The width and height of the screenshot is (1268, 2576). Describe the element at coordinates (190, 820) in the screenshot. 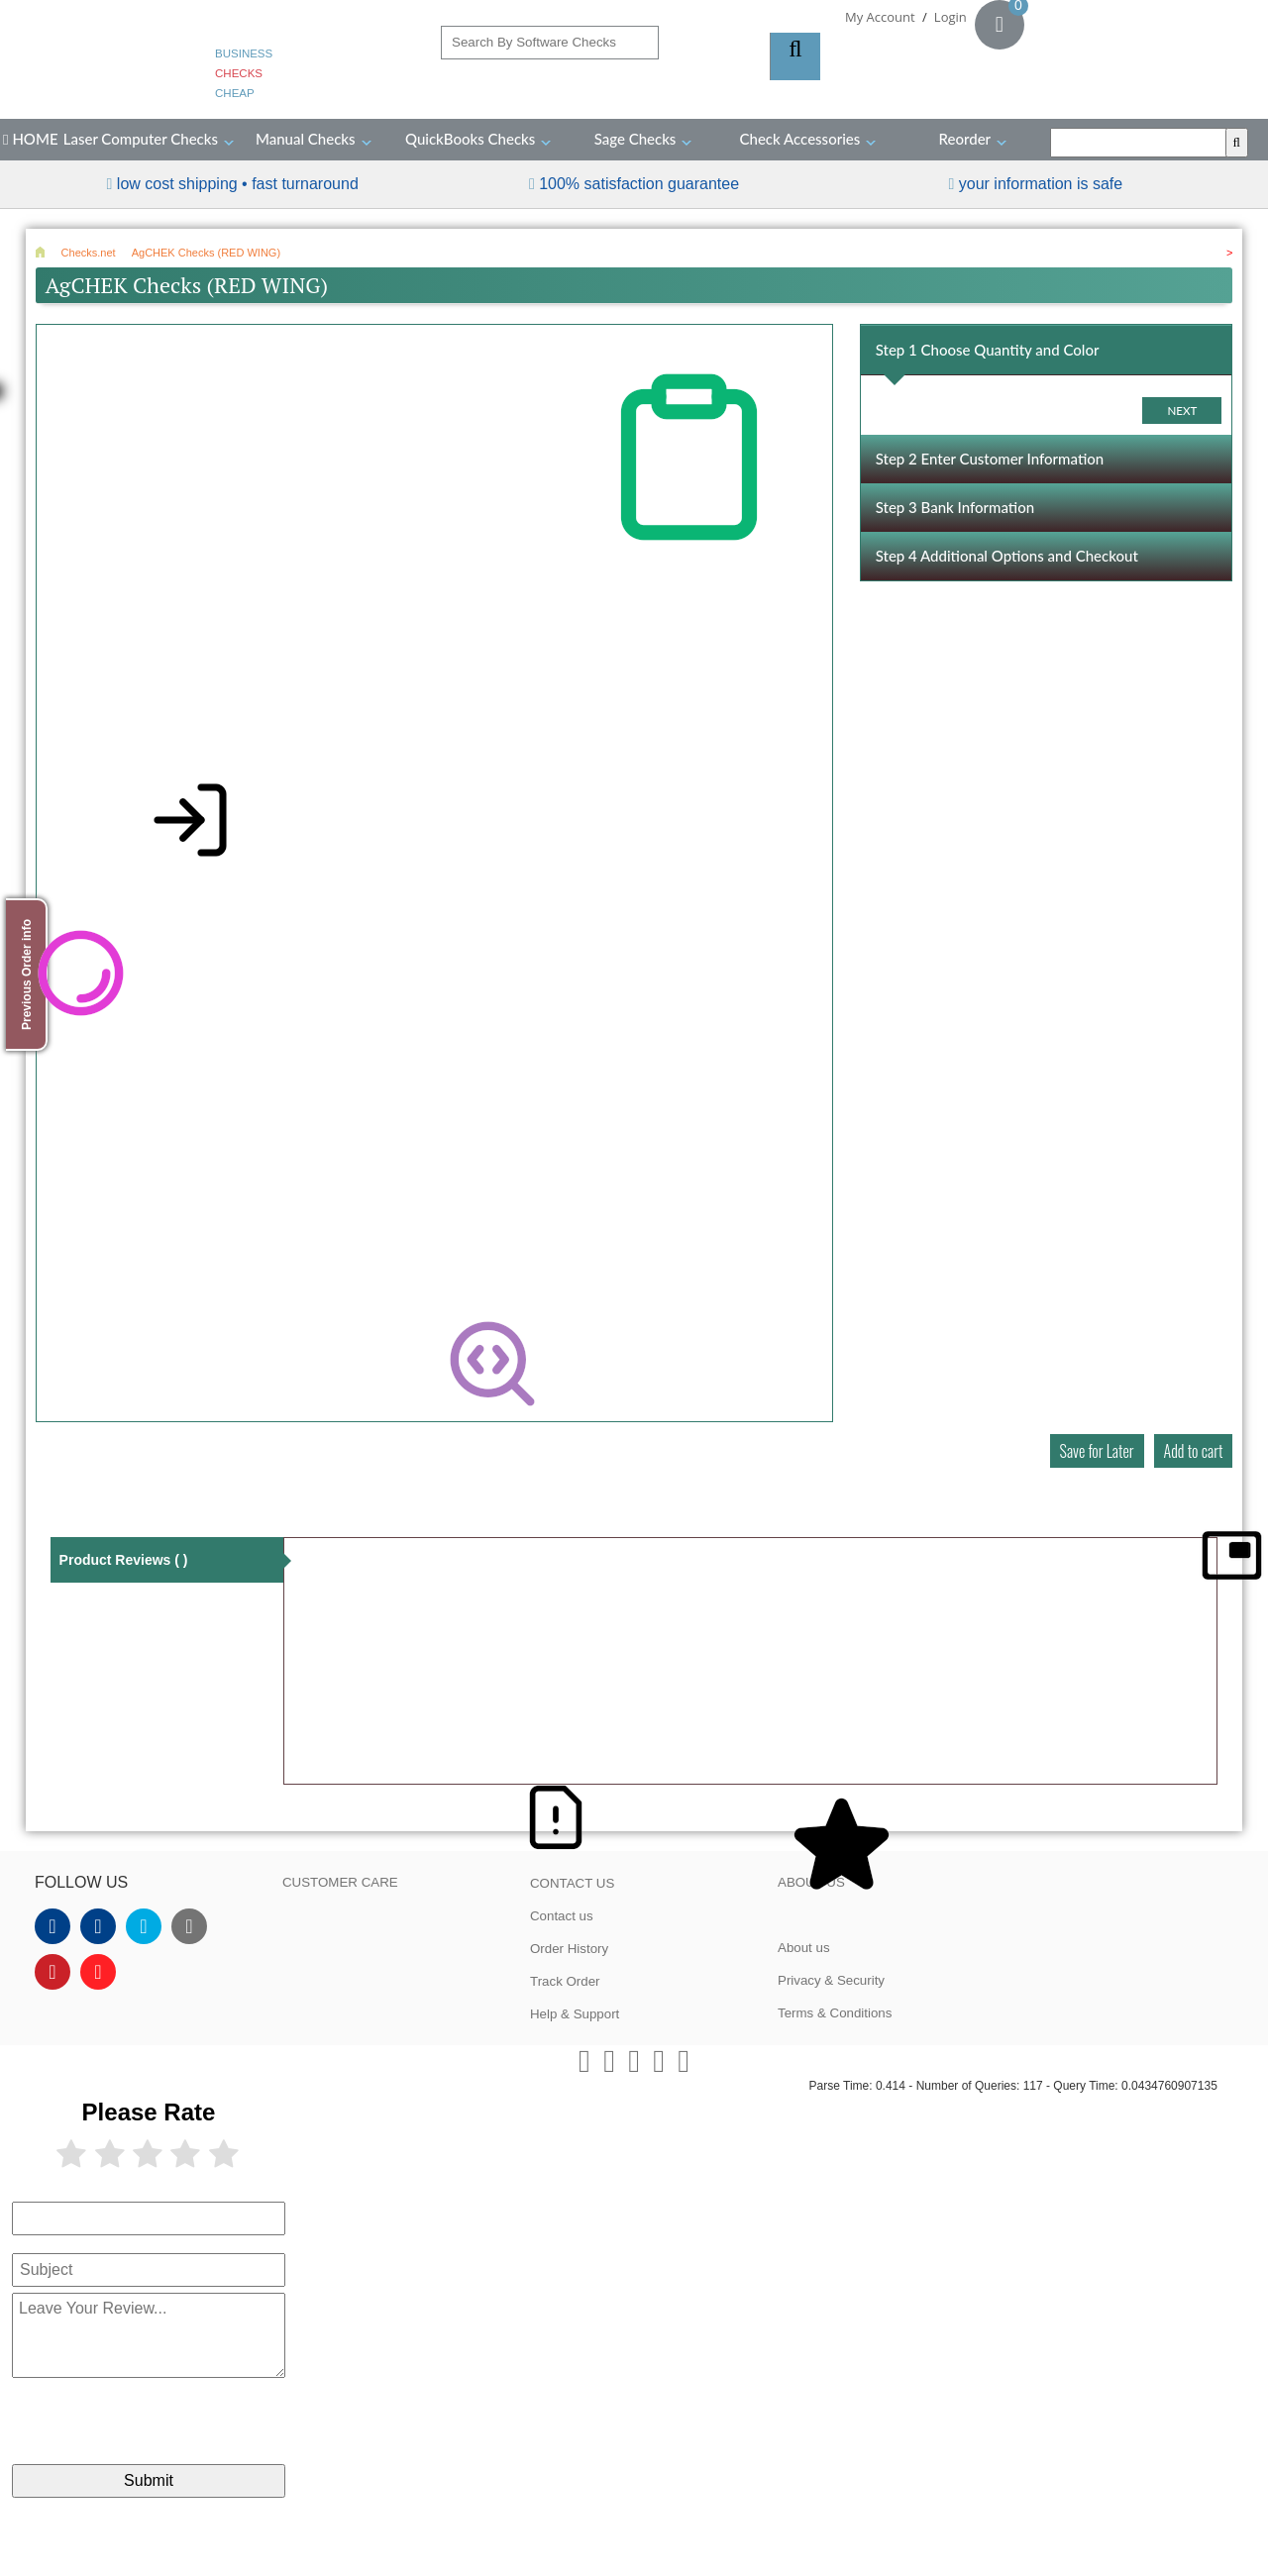

I see `sign in to your account` at that location.